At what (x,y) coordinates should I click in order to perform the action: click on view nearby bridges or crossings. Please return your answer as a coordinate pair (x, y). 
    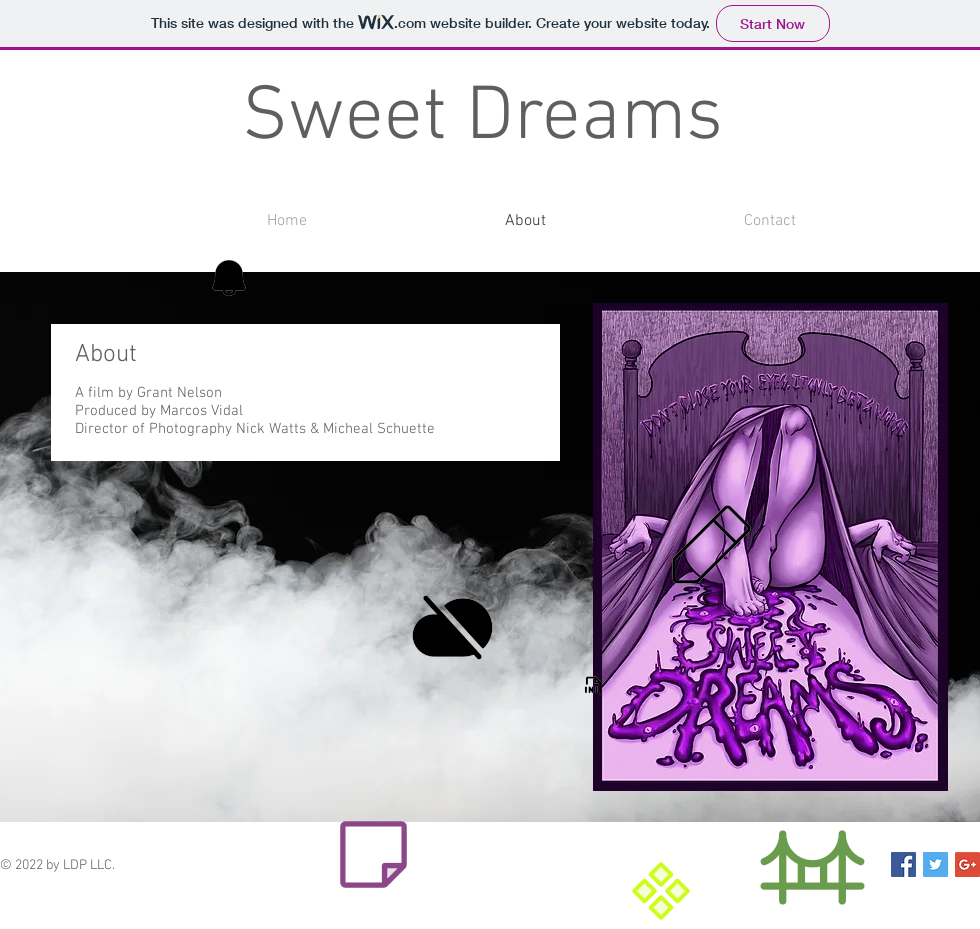
    Looking at the image, I should click on (812, 867).